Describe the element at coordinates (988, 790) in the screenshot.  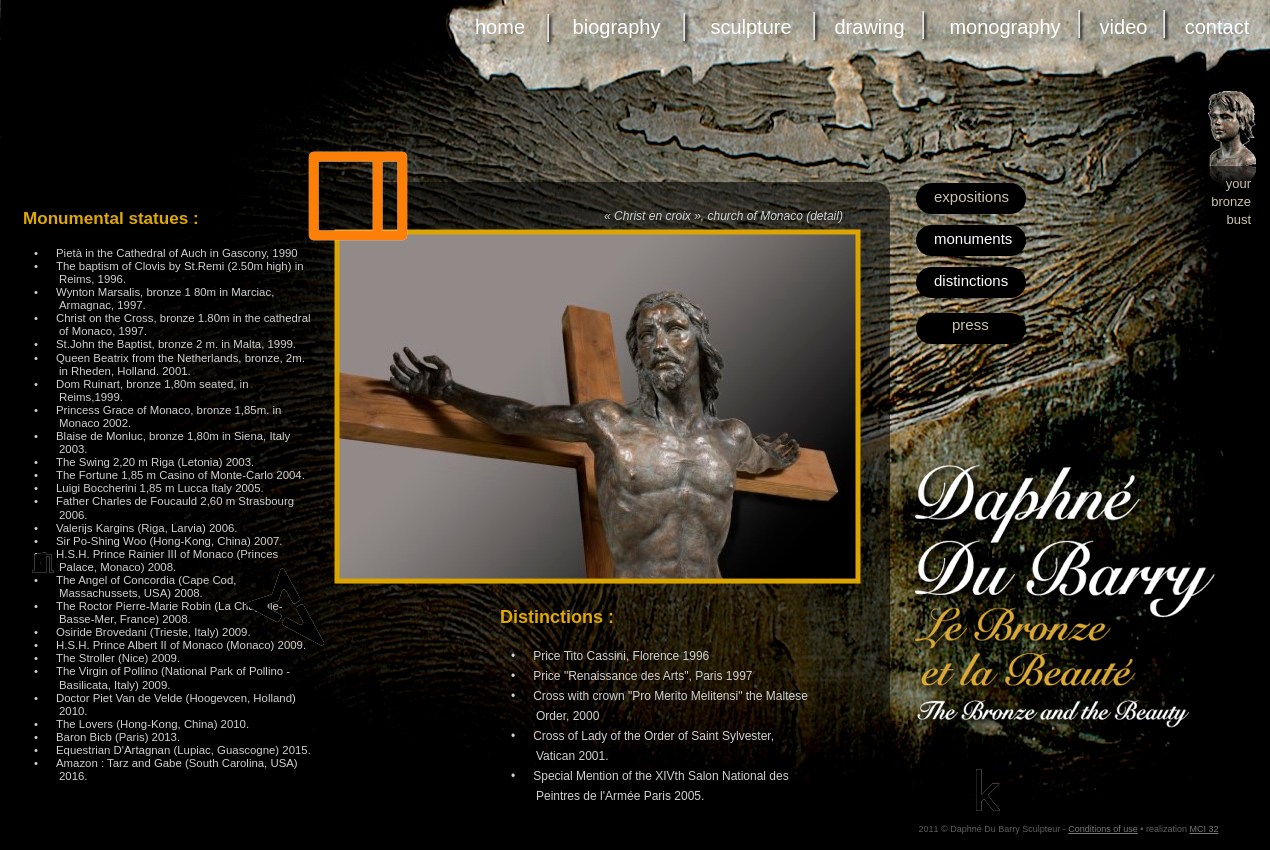
I see `link to kaggle profile or account` at that location.